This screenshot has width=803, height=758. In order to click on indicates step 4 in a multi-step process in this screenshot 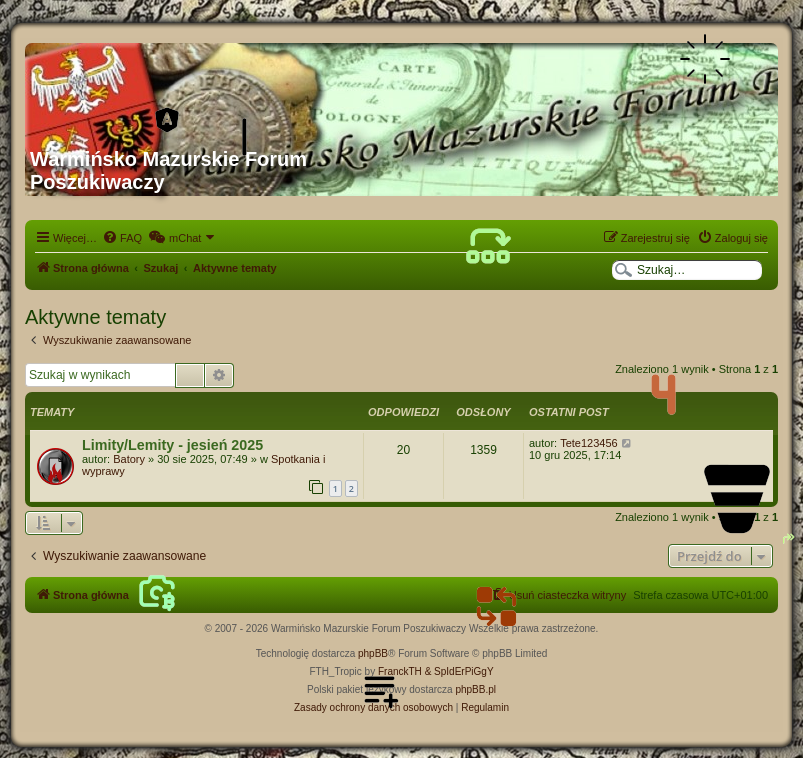, I will do `click(663, 394)`.